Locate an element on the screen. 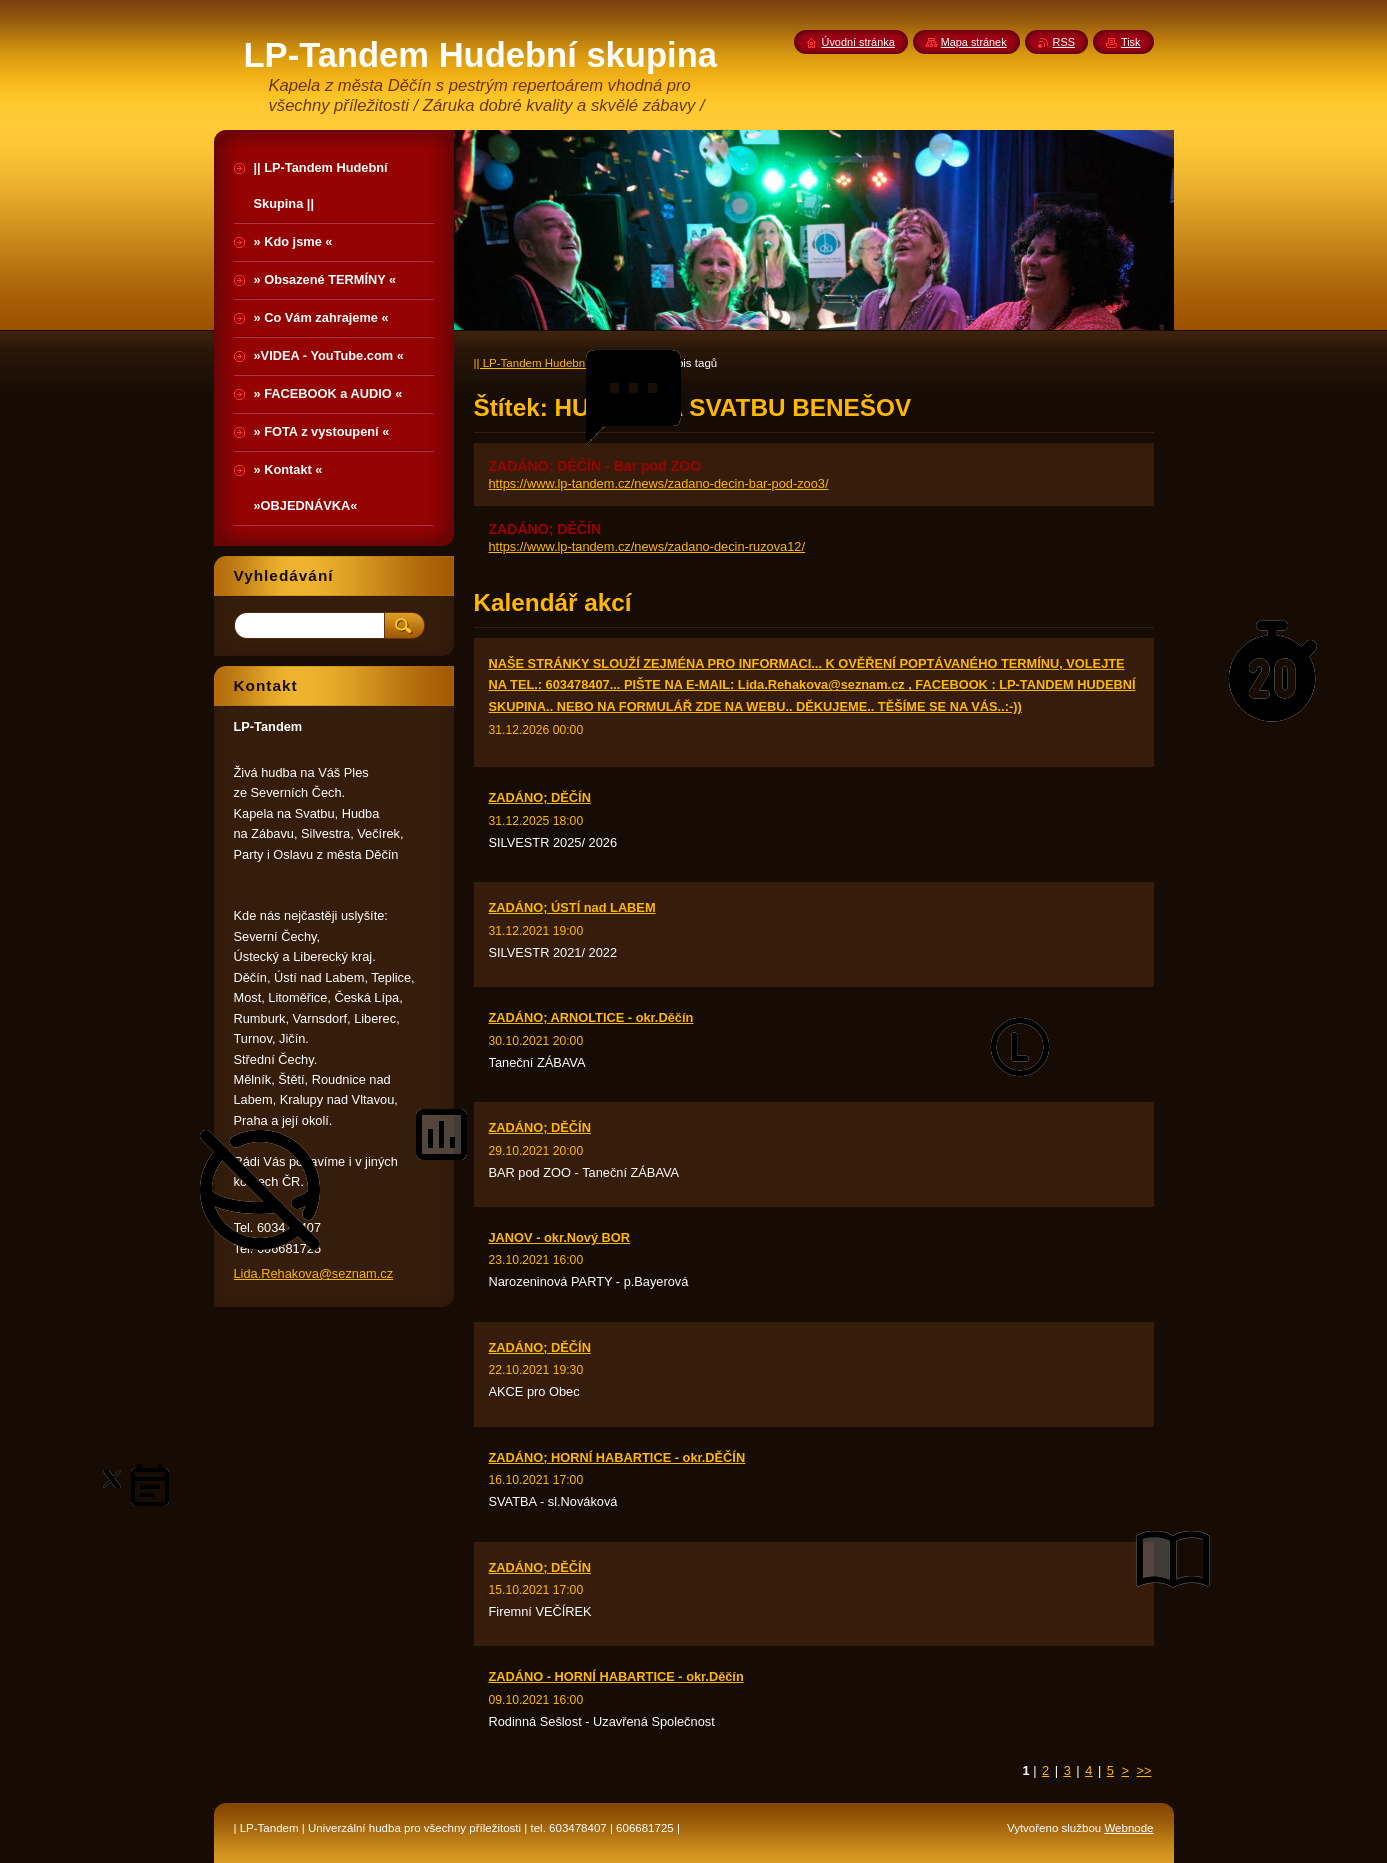 This screenshot has width=1387, height=1863. import contacts from address book is located at coordinates (1173, 1556).